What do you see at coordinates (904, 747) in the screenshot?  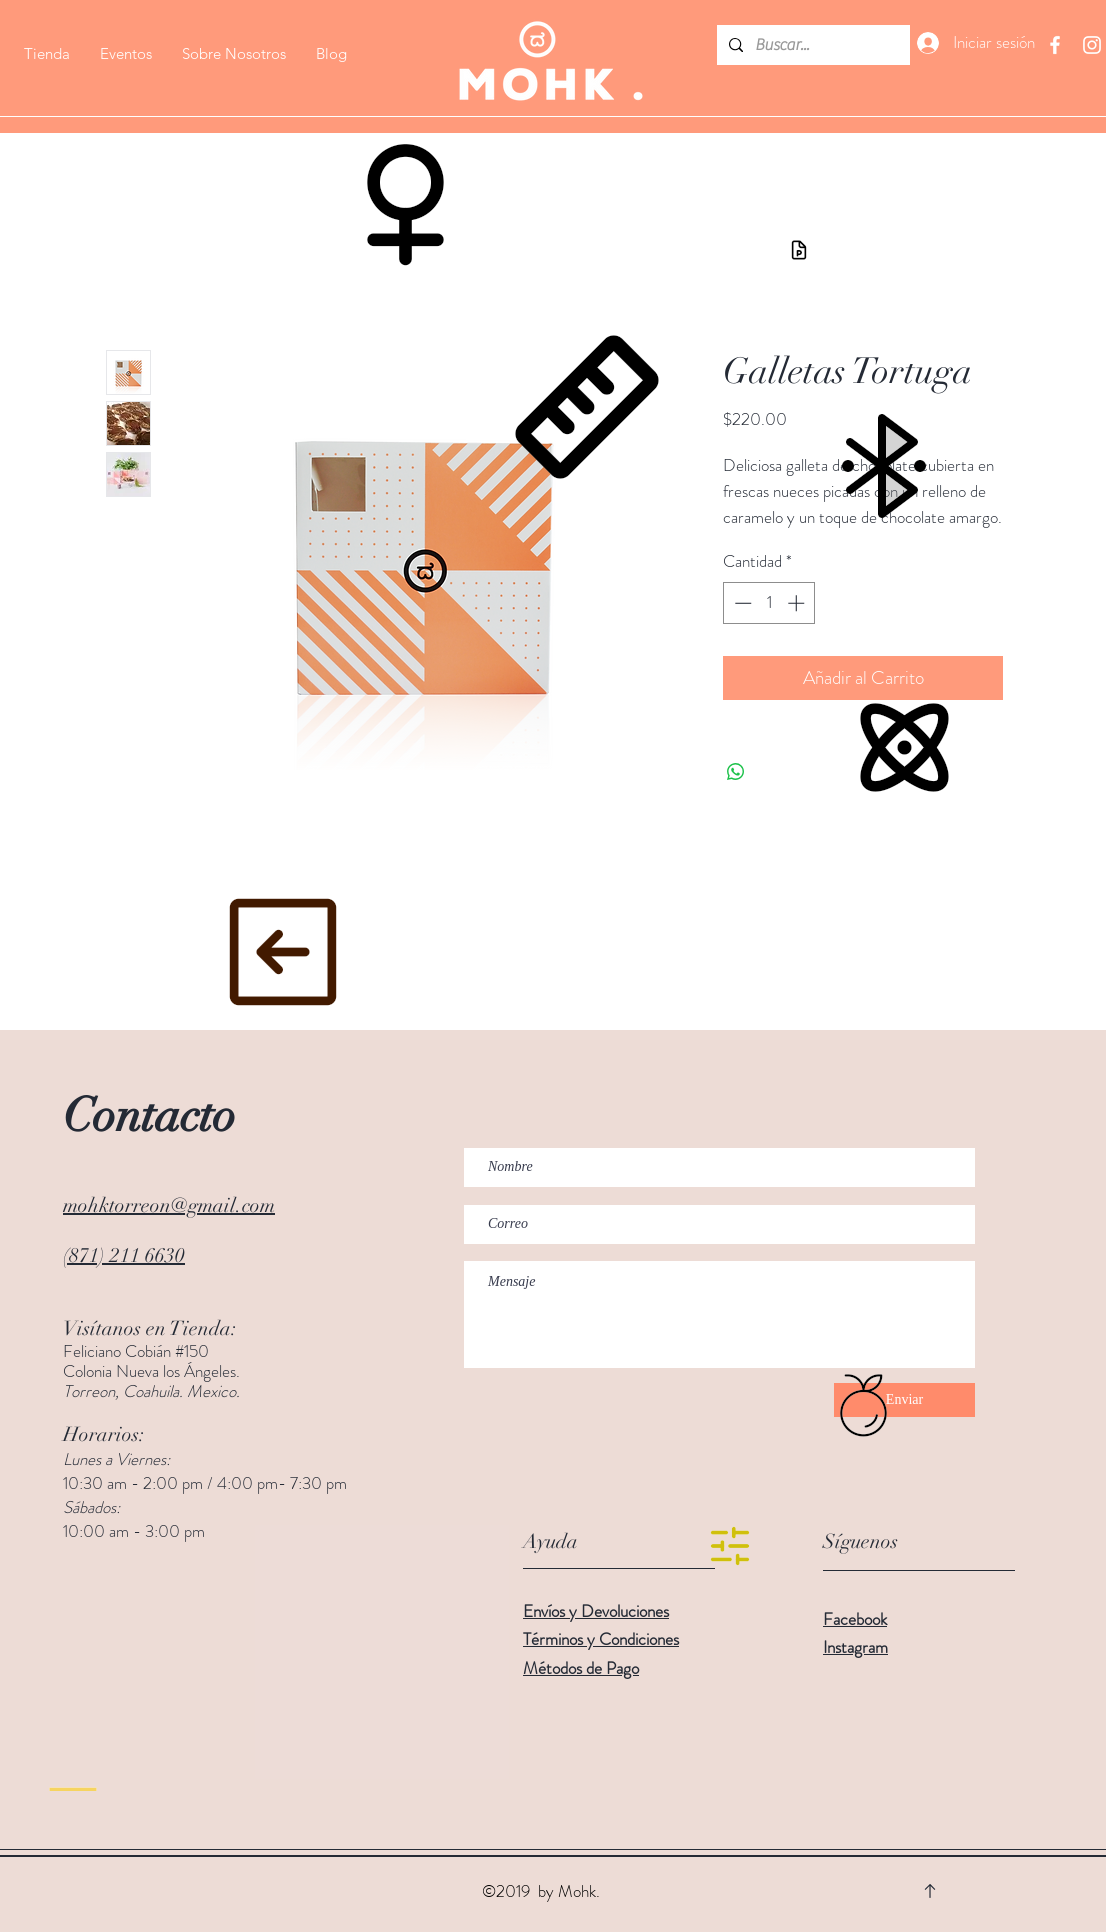 I see `access science or chemistry features` at bounding box center [904, 747].